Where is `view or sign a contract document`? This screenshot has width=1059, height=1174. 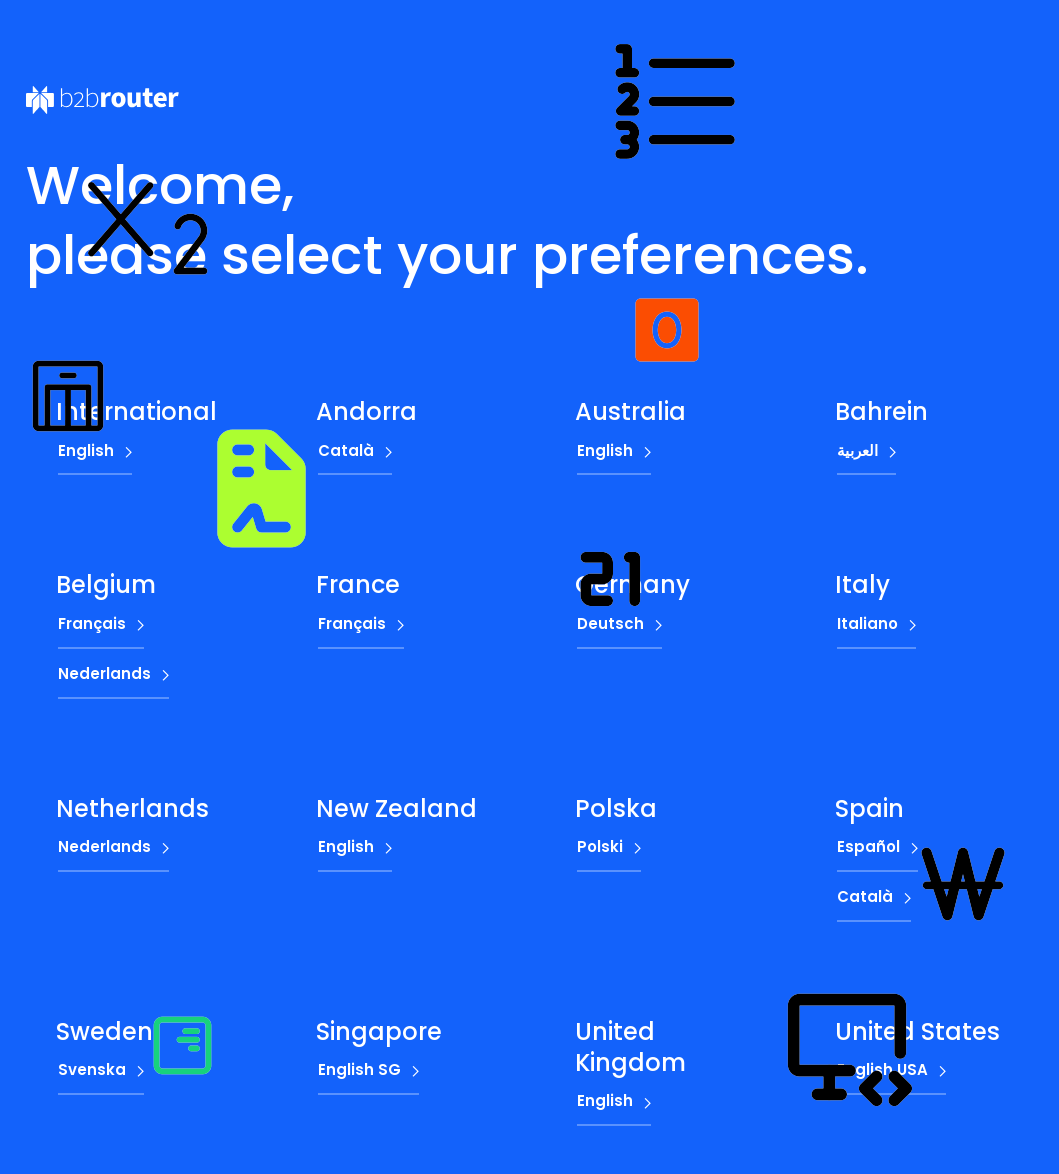 view or sign a contract document is located at coordinates (261, 488).